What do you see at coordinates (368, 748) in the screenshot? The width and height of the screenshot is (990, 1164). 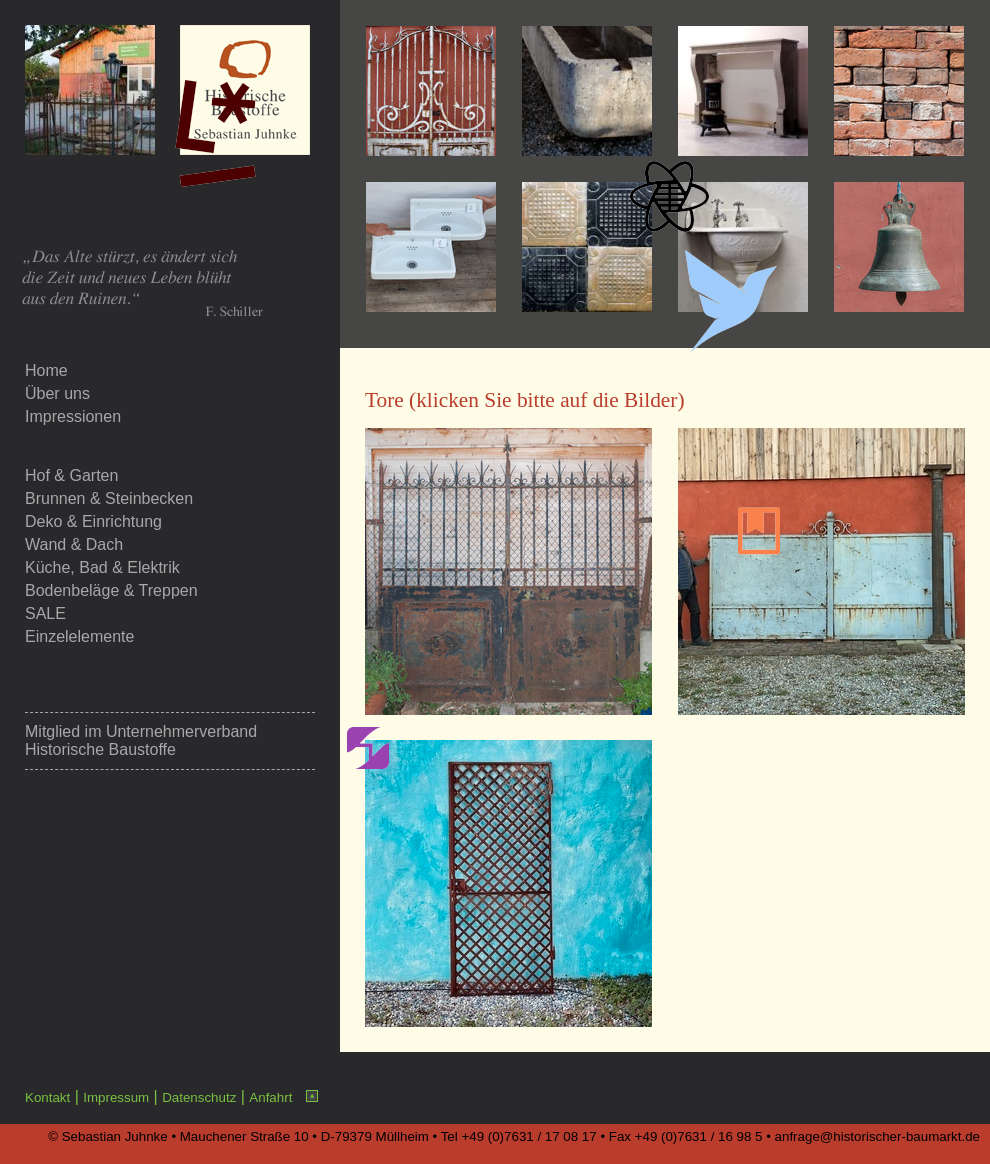 I see `open Coggle mind mapping app` at bounding box center [368, 748].